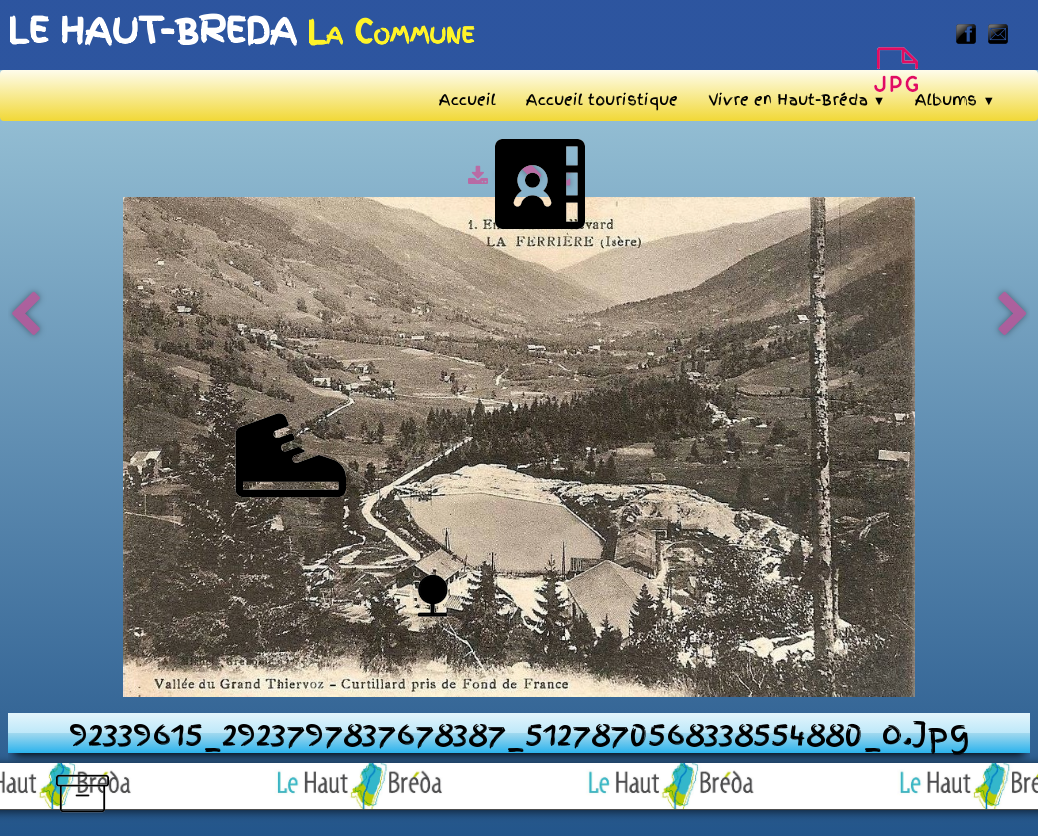 This screenshot has height=836, width=1038. Describe the element at coordinates (897, 71) in the screenshot. I see `view or open a JPG image file` at that location.